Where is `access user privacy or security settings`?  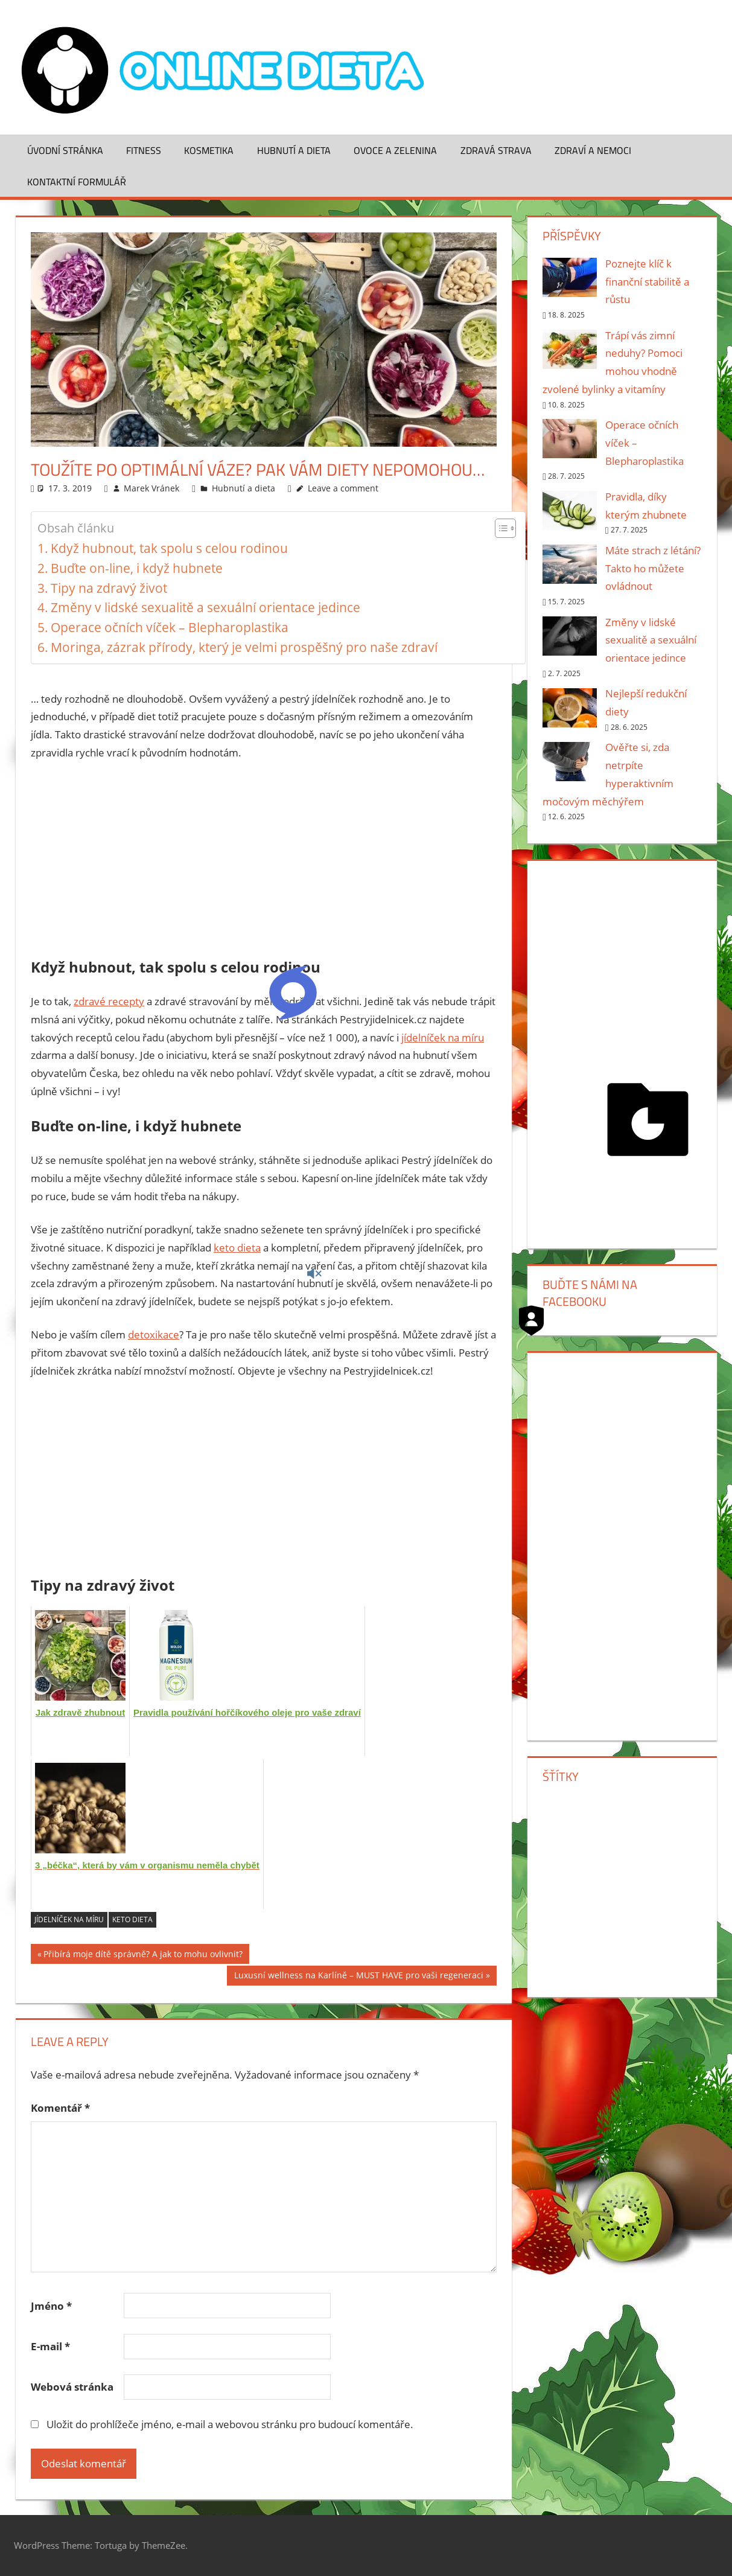 access user privacy or security settings is located at coordinates (531, 1320).